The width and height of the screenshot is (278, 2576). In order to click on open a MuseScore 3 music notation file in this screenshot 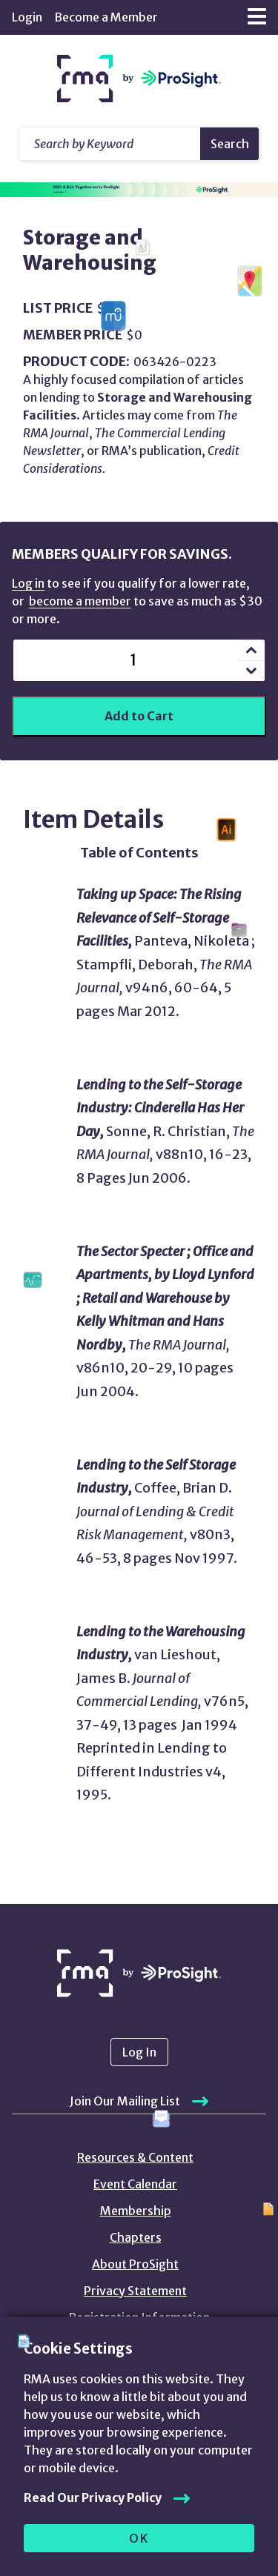, I will do `click(113, 316)`.